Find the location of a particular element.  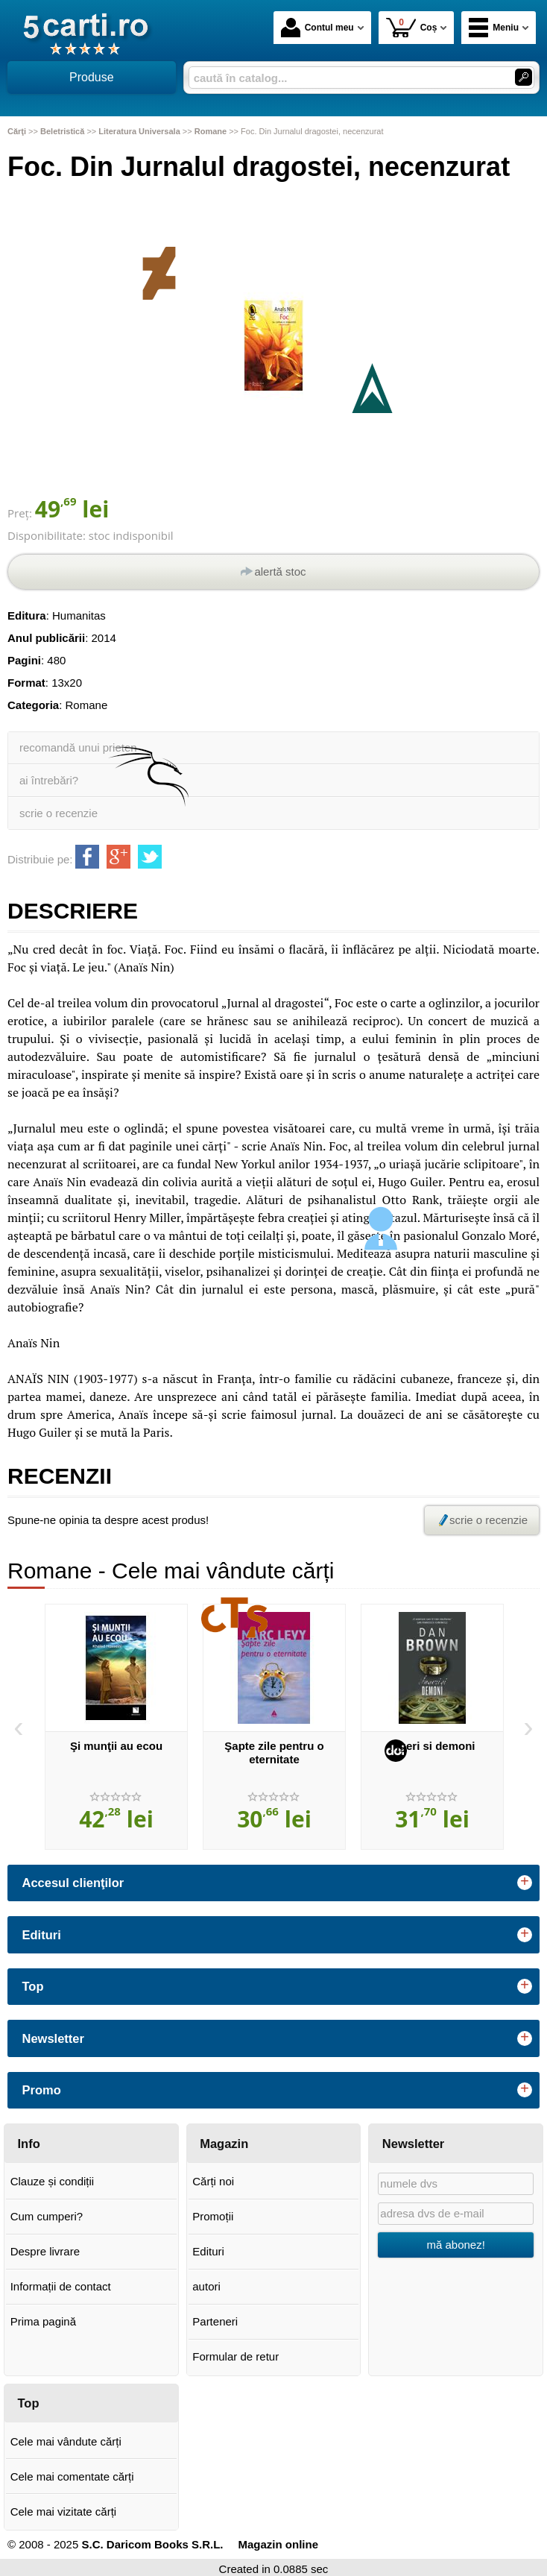

Kali Linux operating system logo is located at coordinates (148, 777).